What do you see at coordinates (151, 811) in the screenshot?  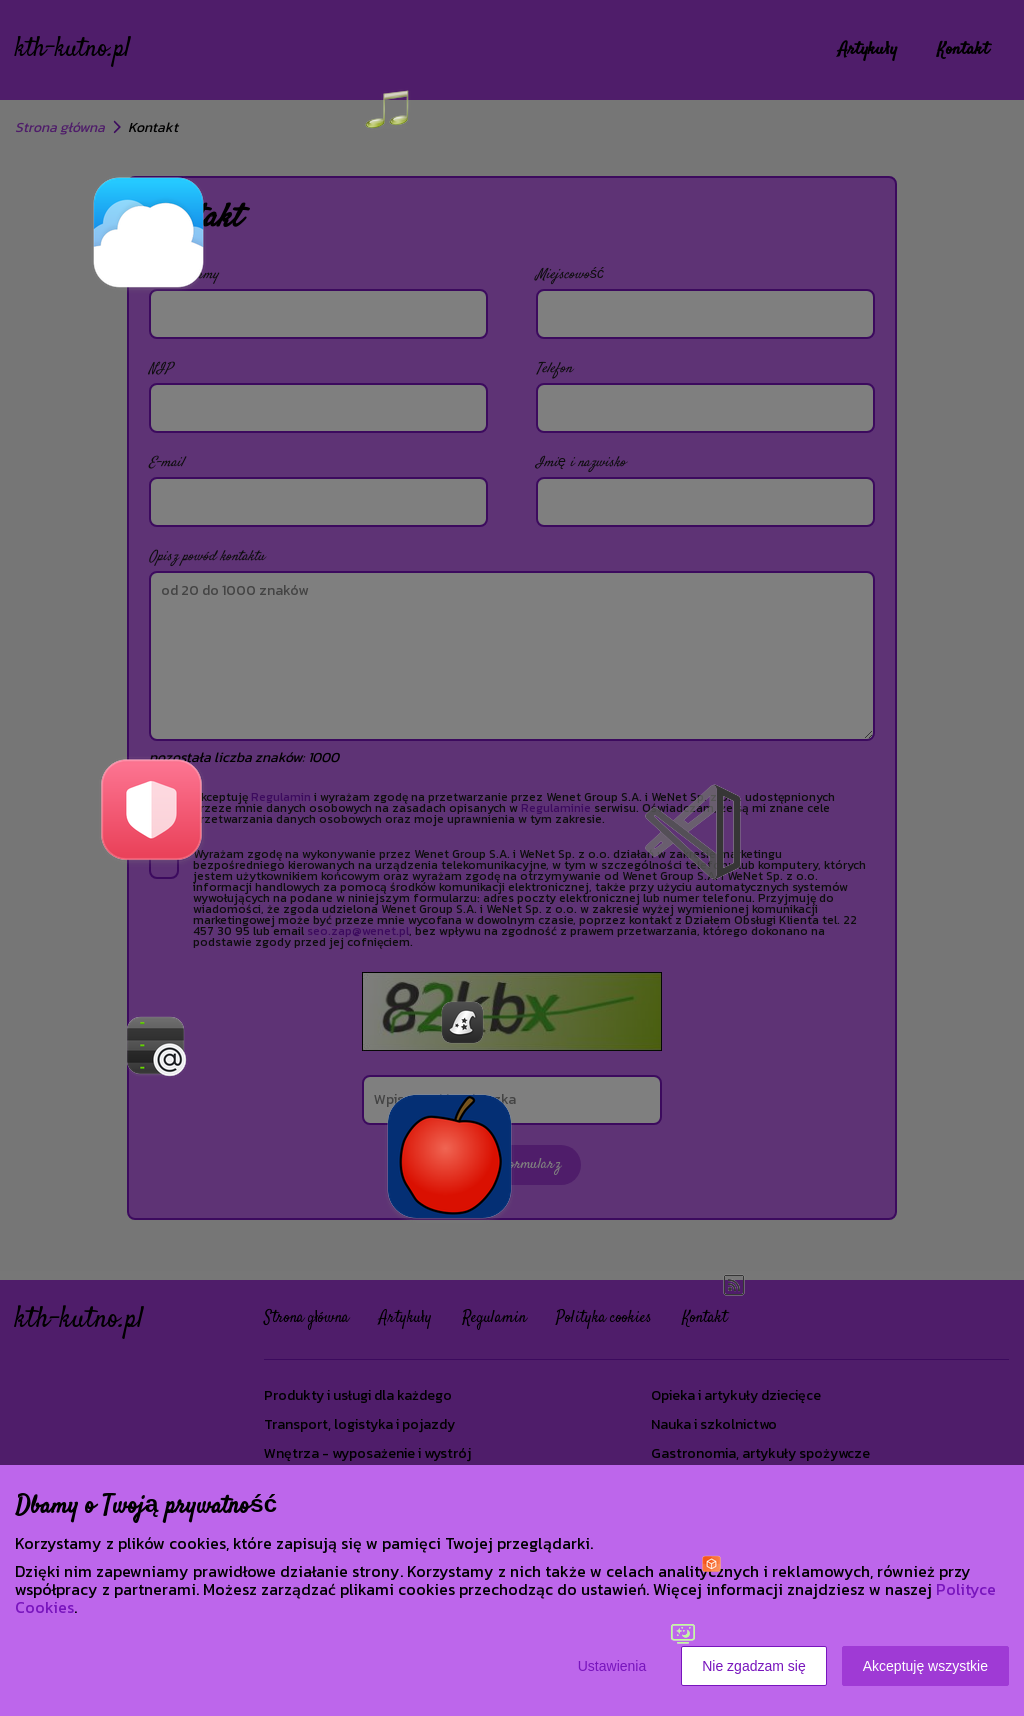 I see `open firewall and security preferences` at bounding box center [151, 811].